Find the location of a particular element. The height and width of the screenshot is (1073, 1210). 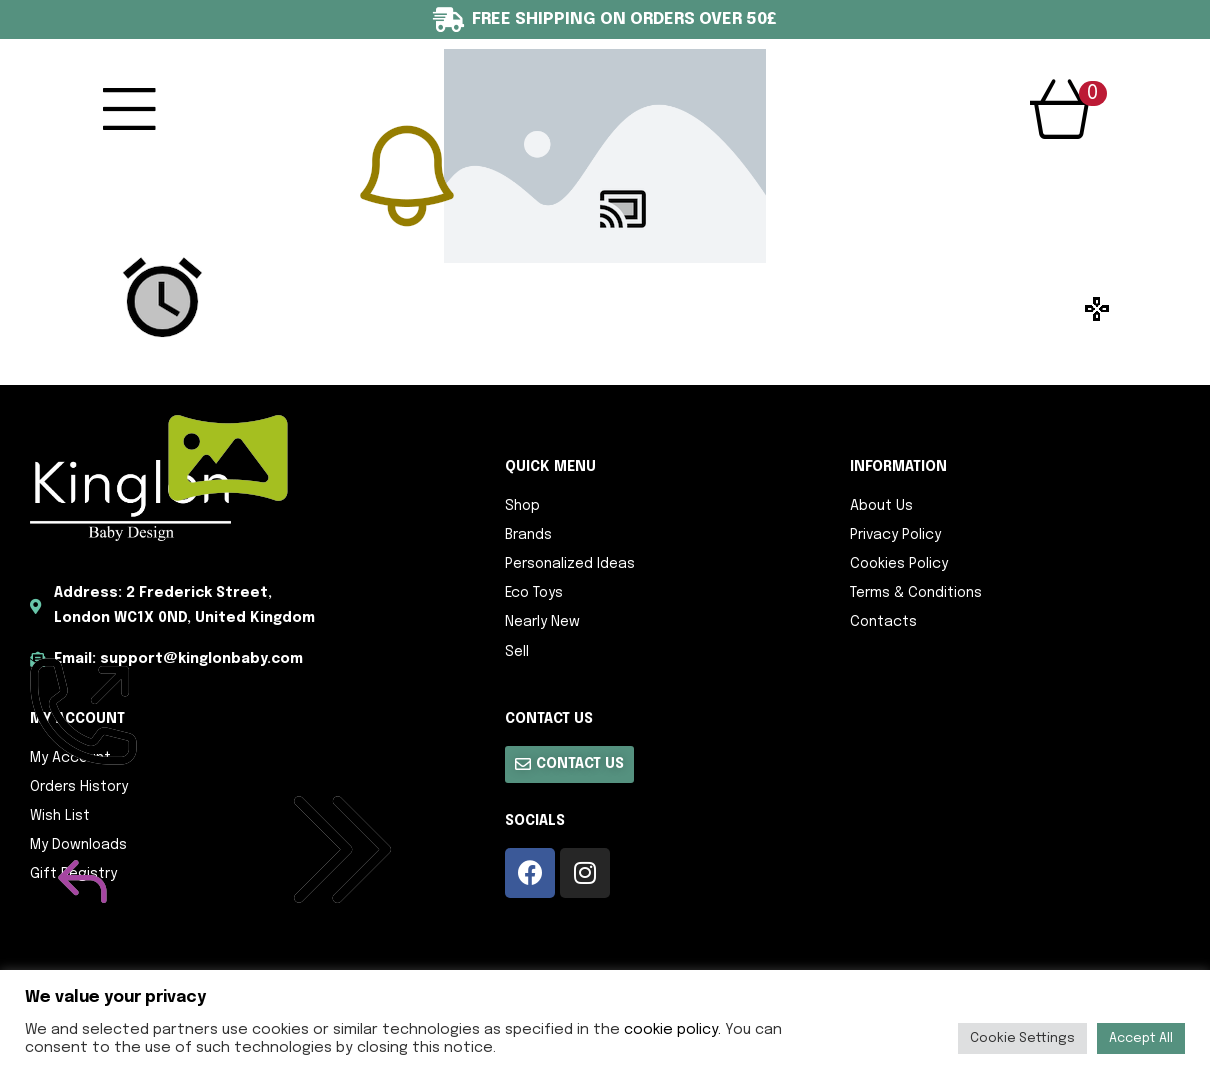

view notifications is located at coordinates (407, 176).